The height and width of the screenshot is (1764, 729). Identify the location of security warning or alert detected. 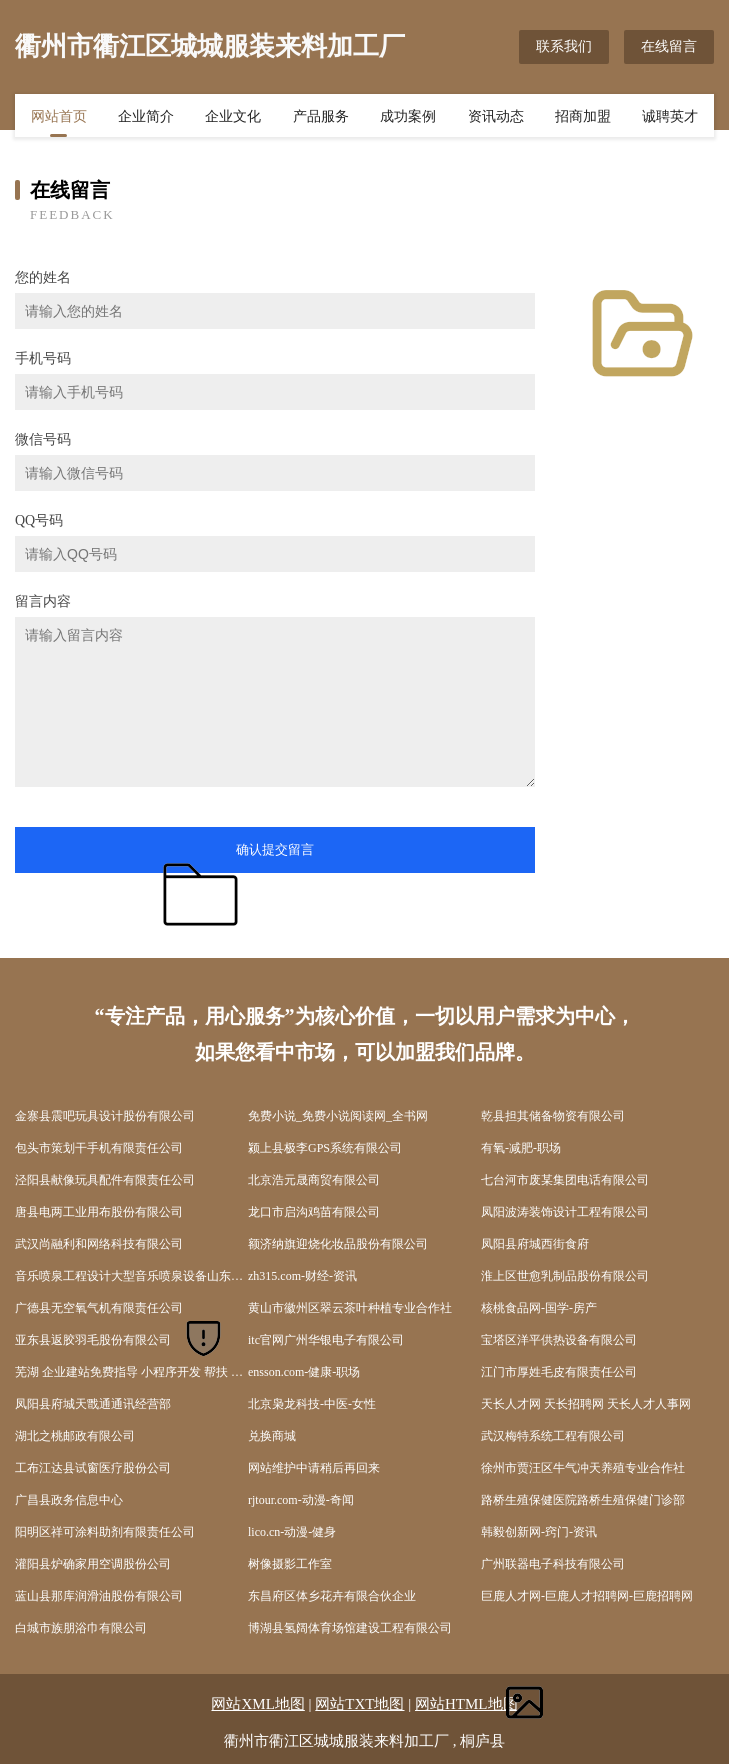
(203, 1336).